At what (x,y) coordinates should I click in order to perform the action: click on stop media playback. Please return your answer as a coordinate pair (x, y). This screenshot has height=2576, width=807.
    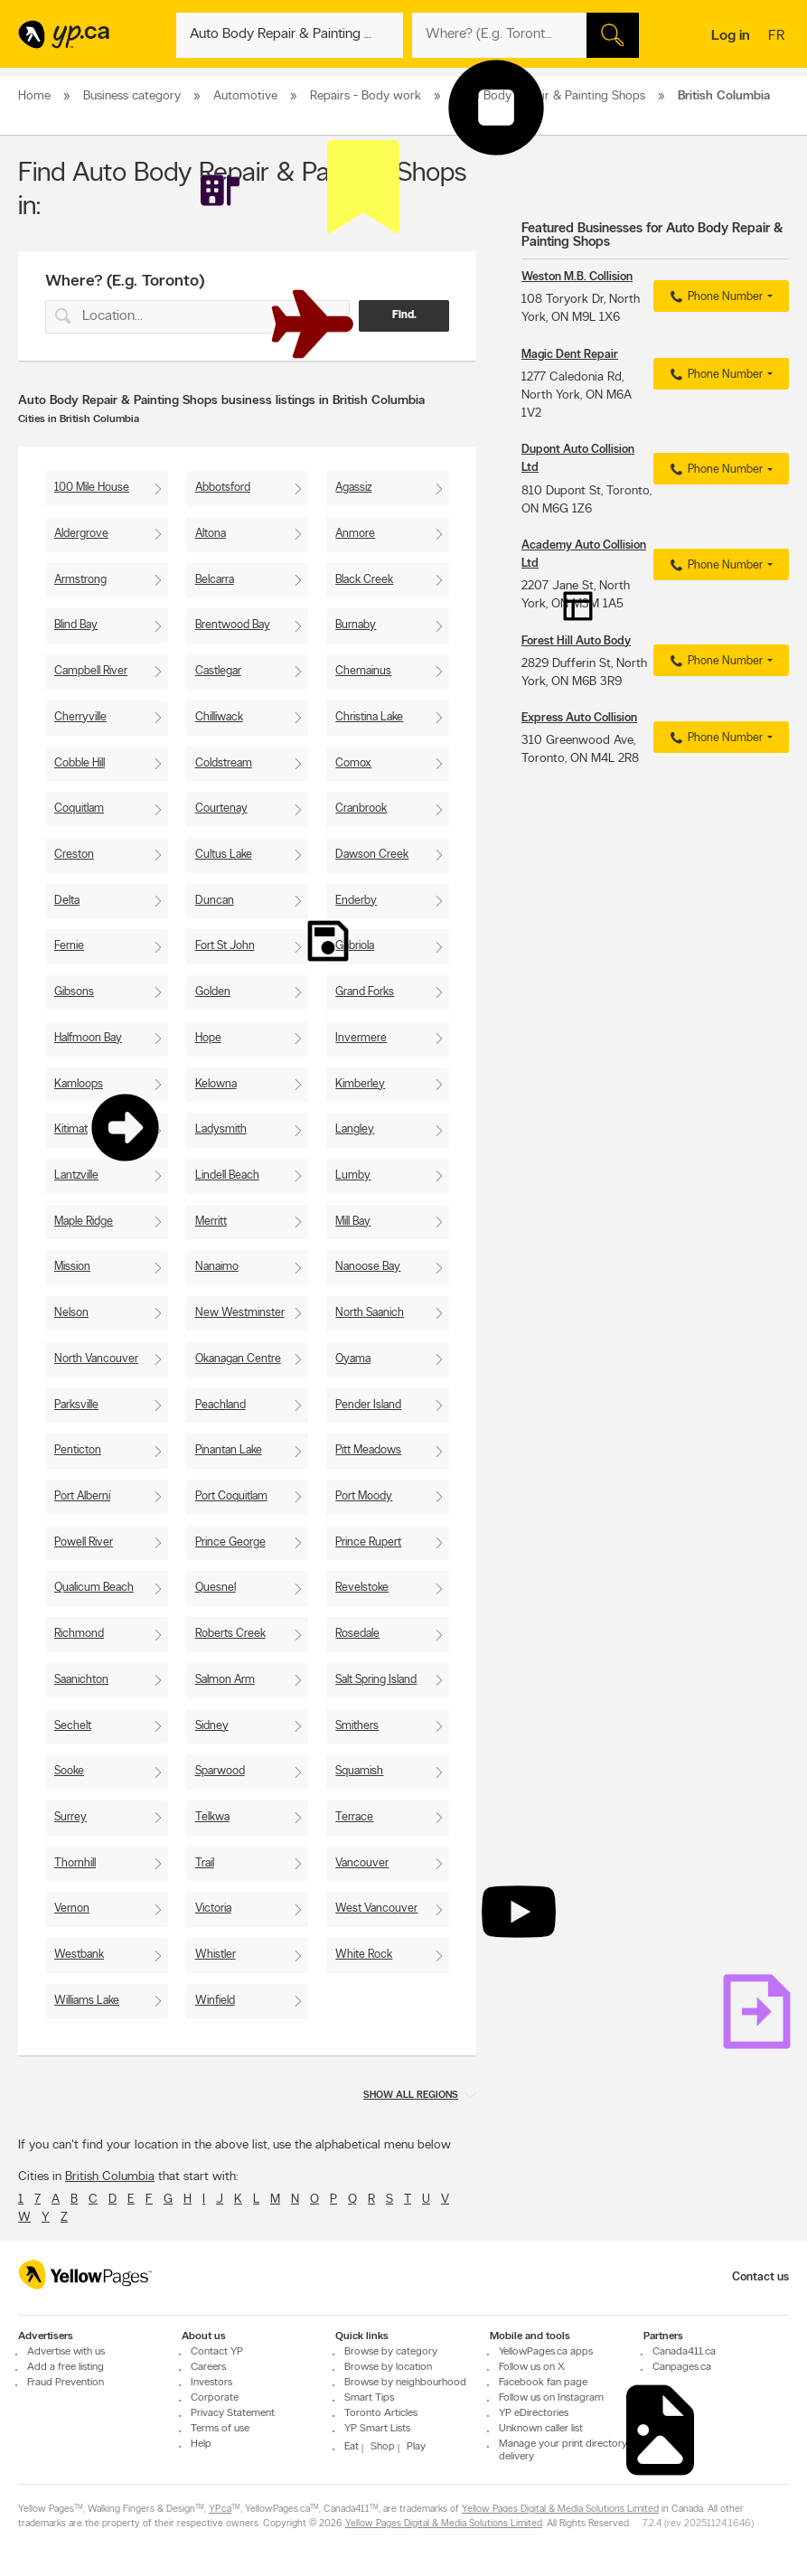
    Looking at the image, I should click on (496, 108).